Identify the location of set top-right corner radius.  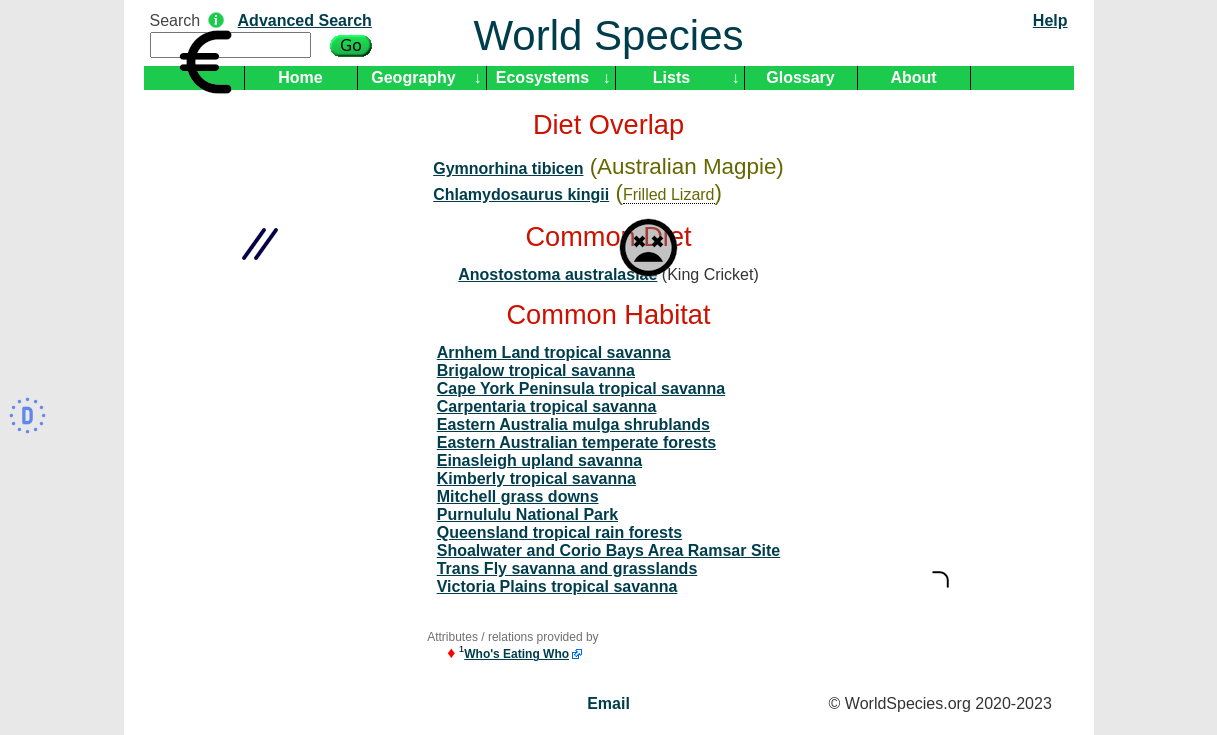
(940, 579).